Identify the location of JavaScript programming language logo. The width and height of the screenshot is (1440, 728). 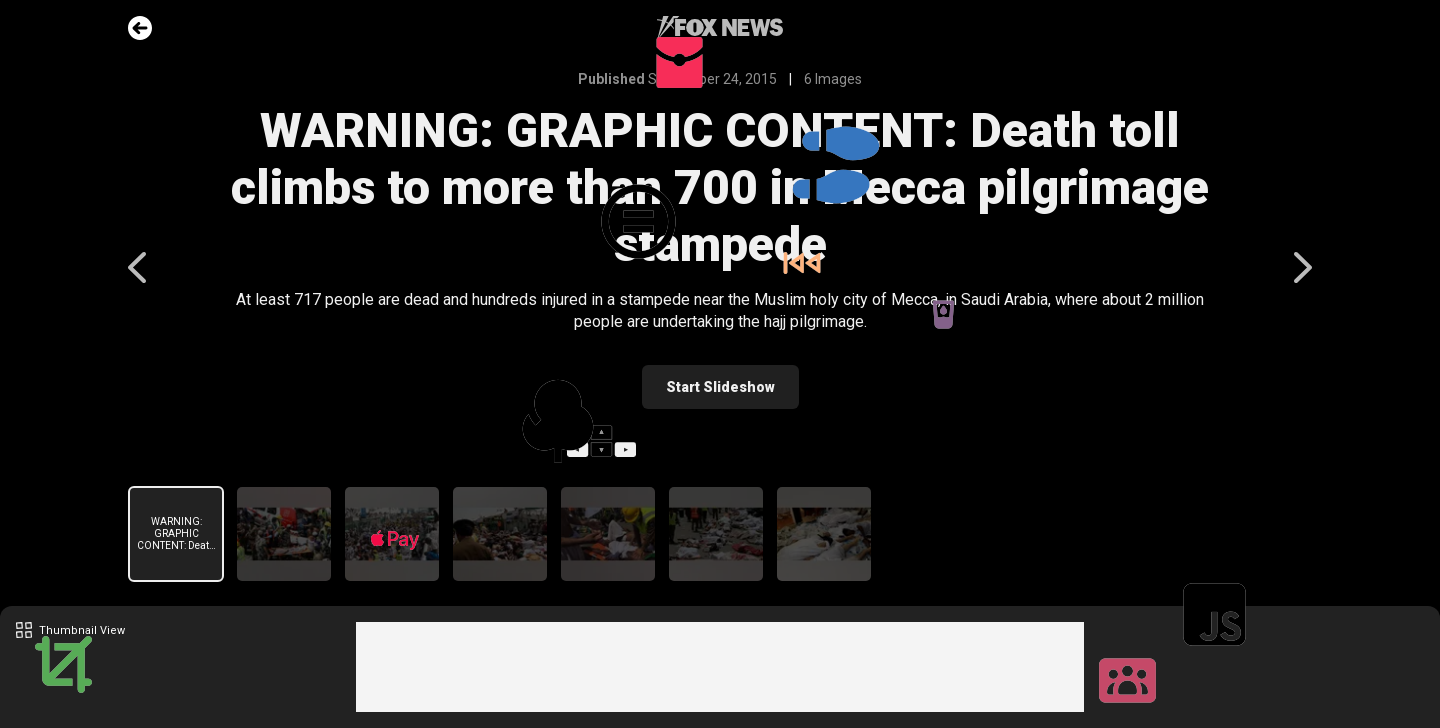
(1214, 614).